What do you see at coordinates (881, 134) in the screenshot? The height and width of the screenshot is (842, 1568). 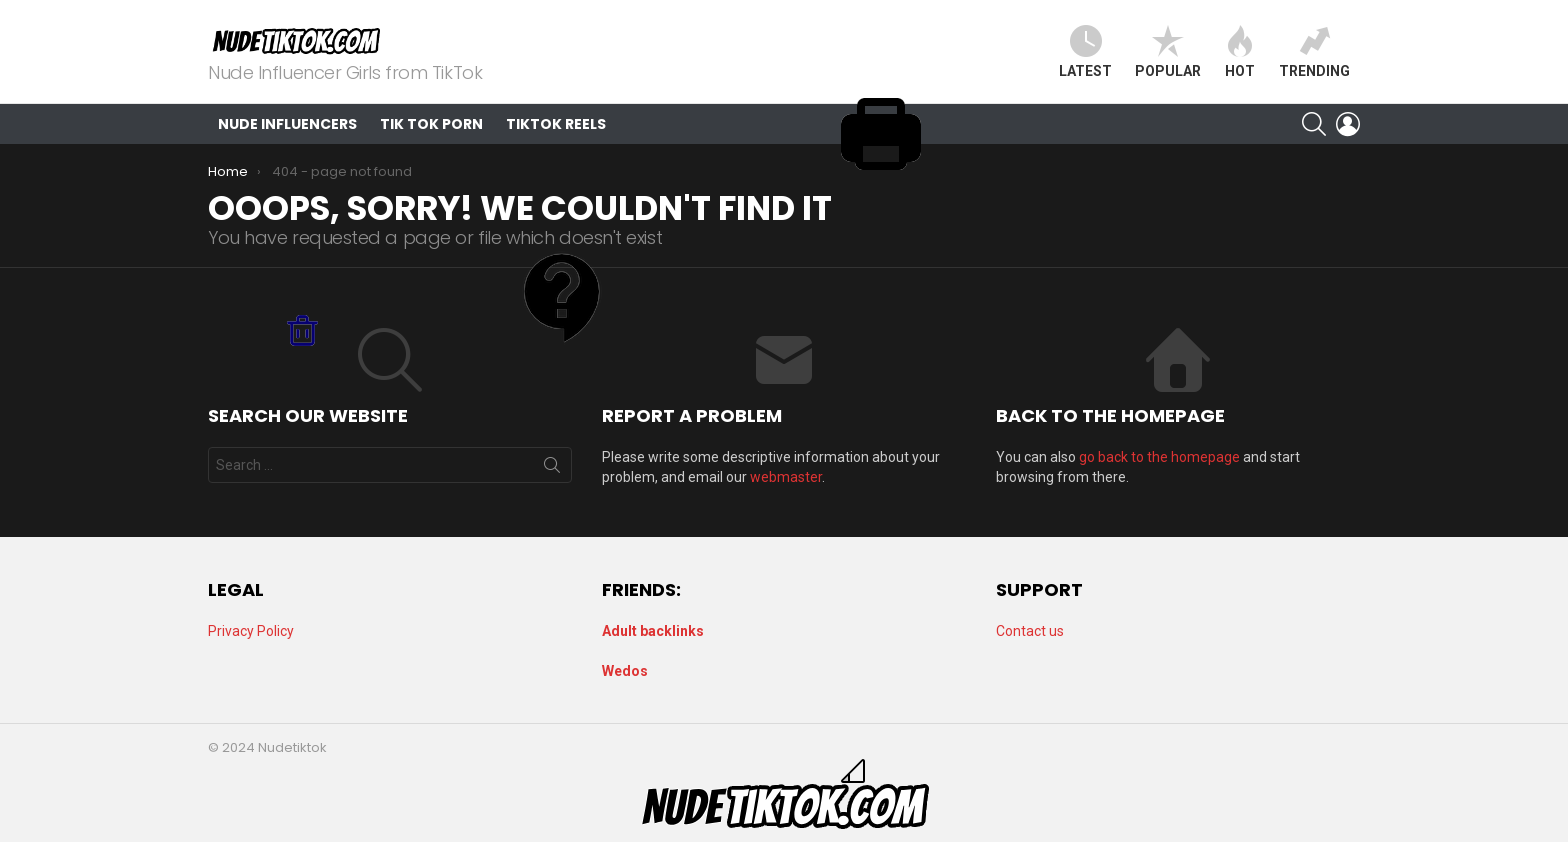 I see `print the current document` at bounding box center [881, 134].